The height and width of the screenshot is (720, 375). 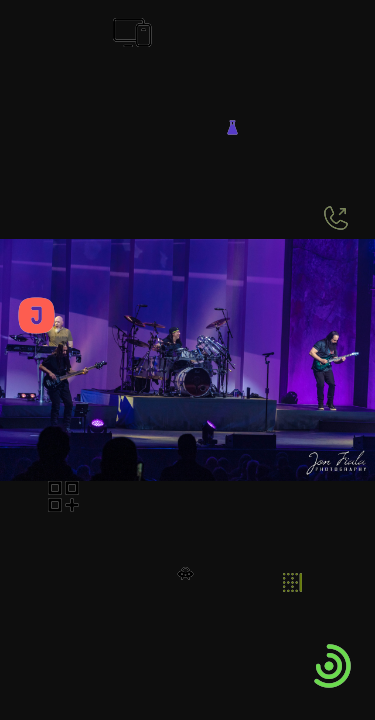 I want to click on make an outgoing call, so click(x=336, y=217).